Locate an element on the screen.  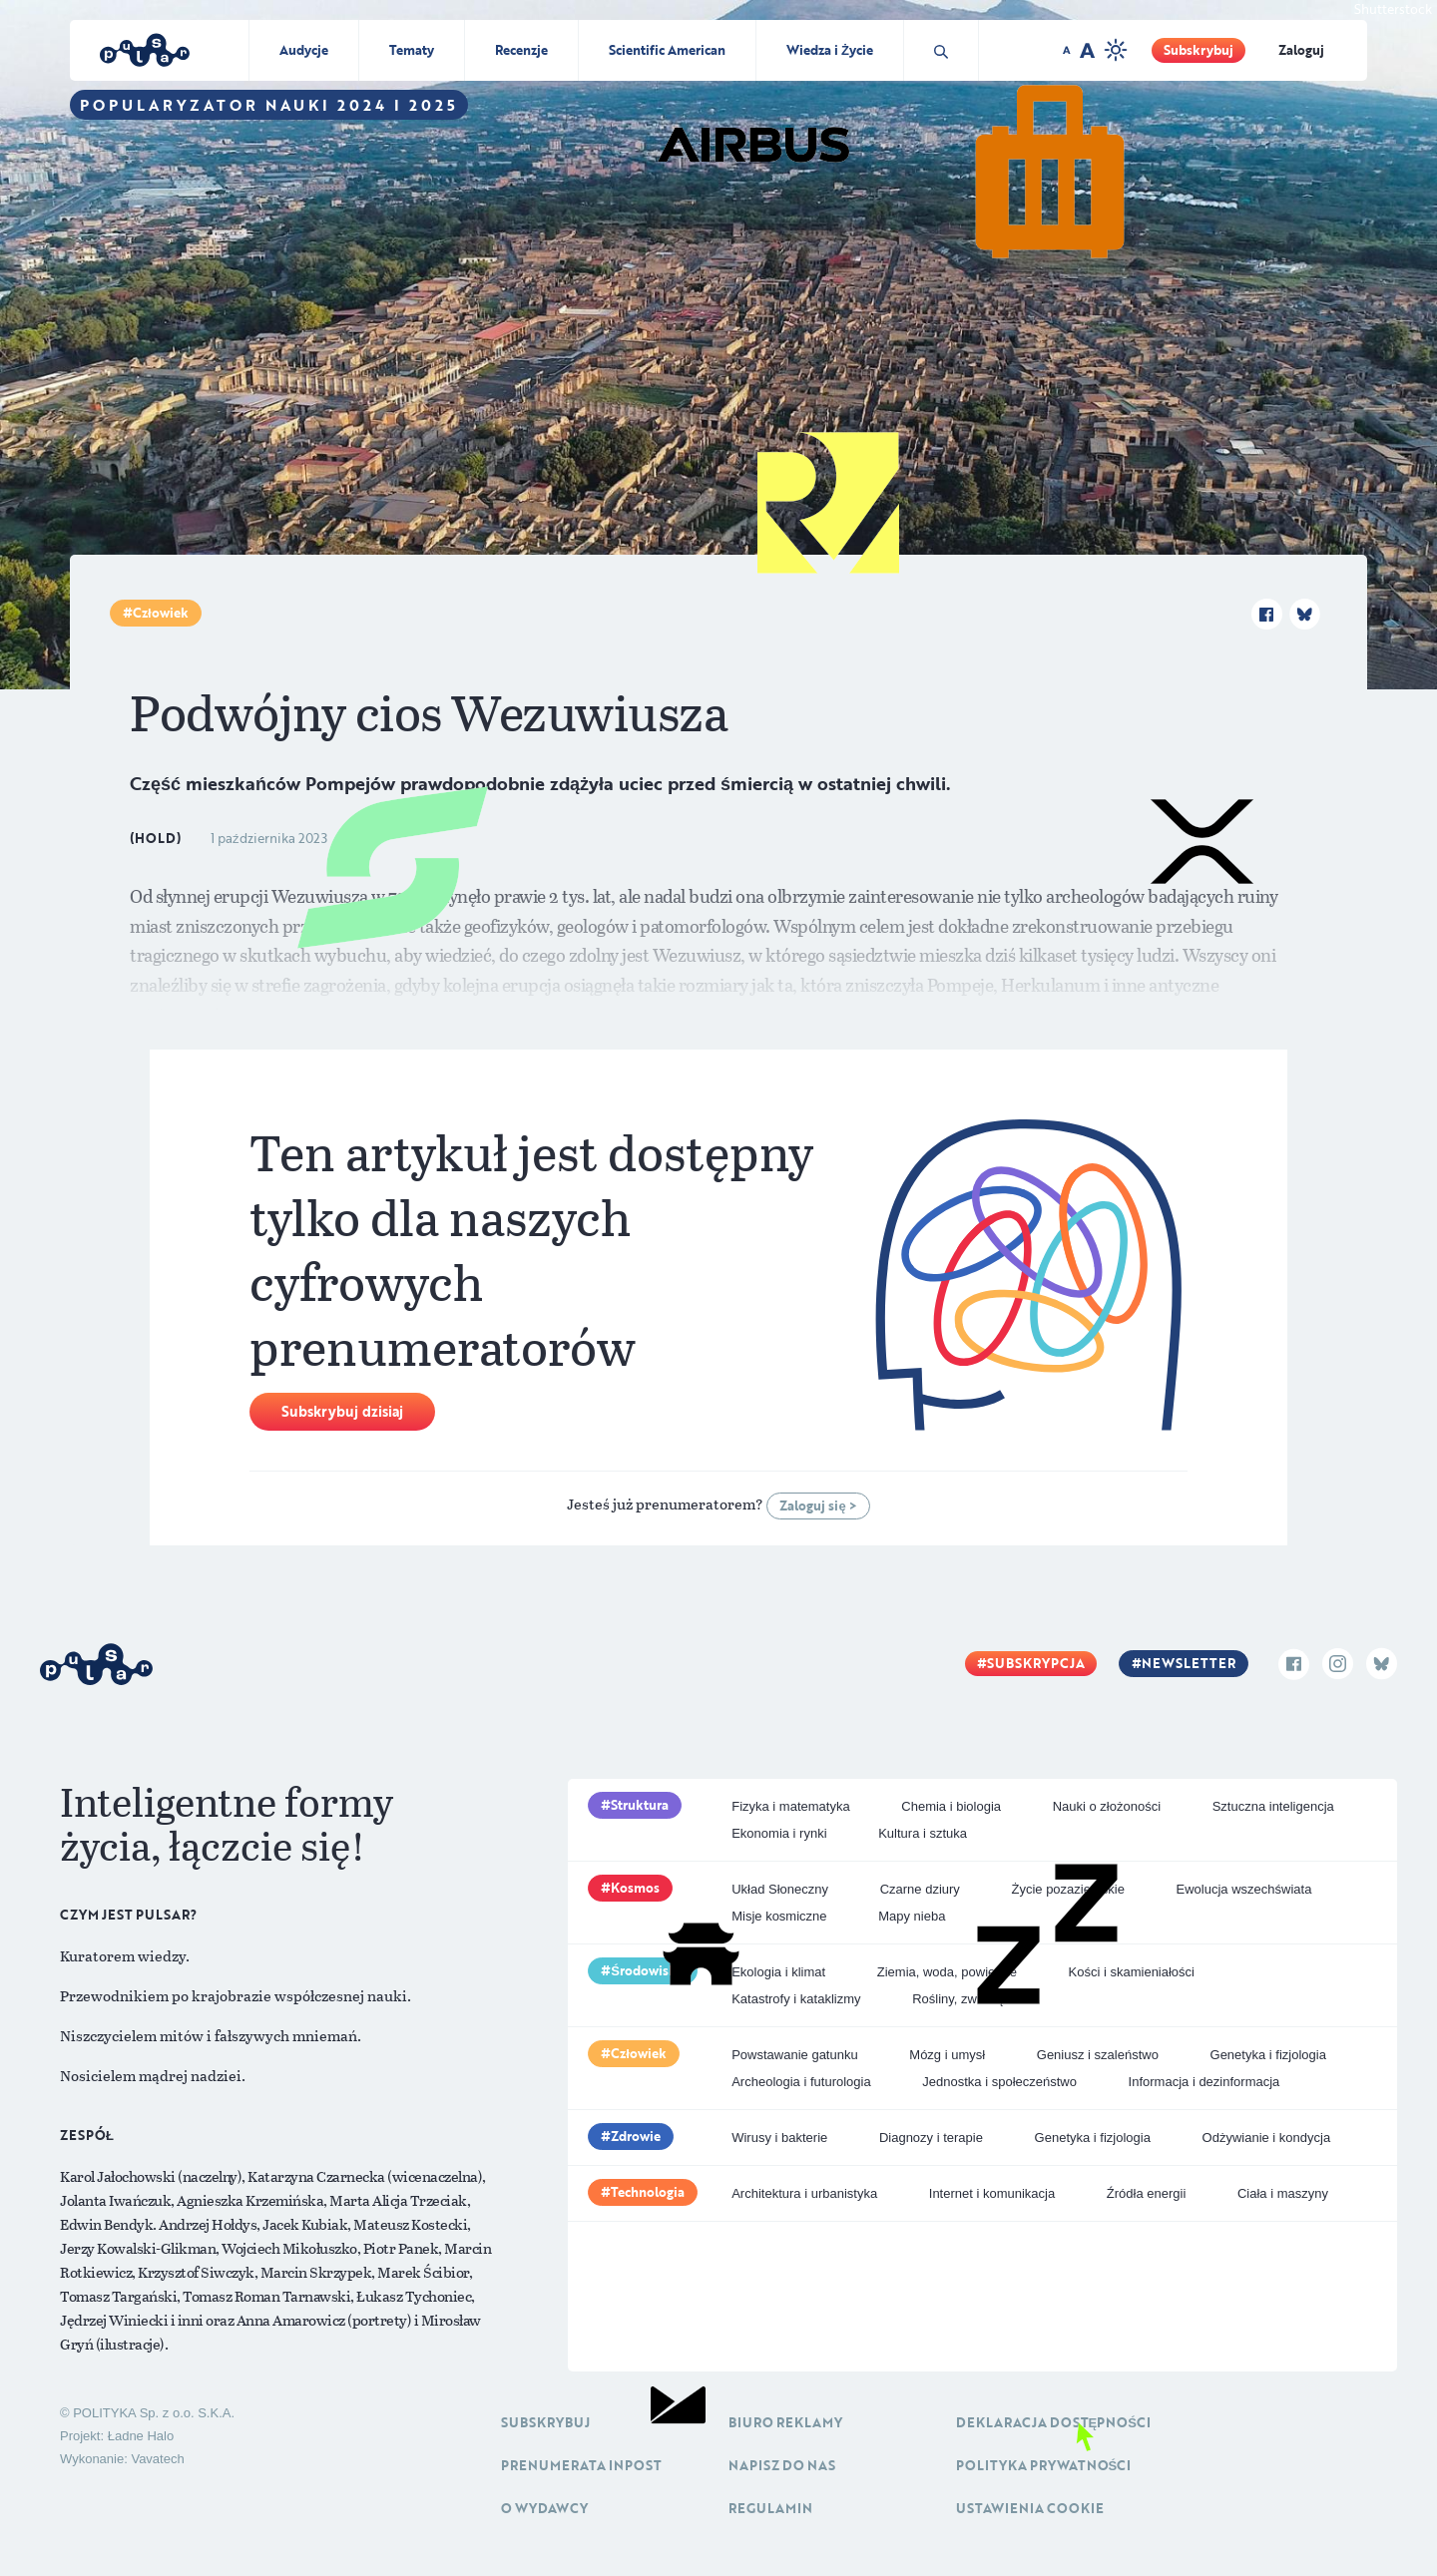
indicates sleep or rest mode is located at coordinates (1047, 1933).